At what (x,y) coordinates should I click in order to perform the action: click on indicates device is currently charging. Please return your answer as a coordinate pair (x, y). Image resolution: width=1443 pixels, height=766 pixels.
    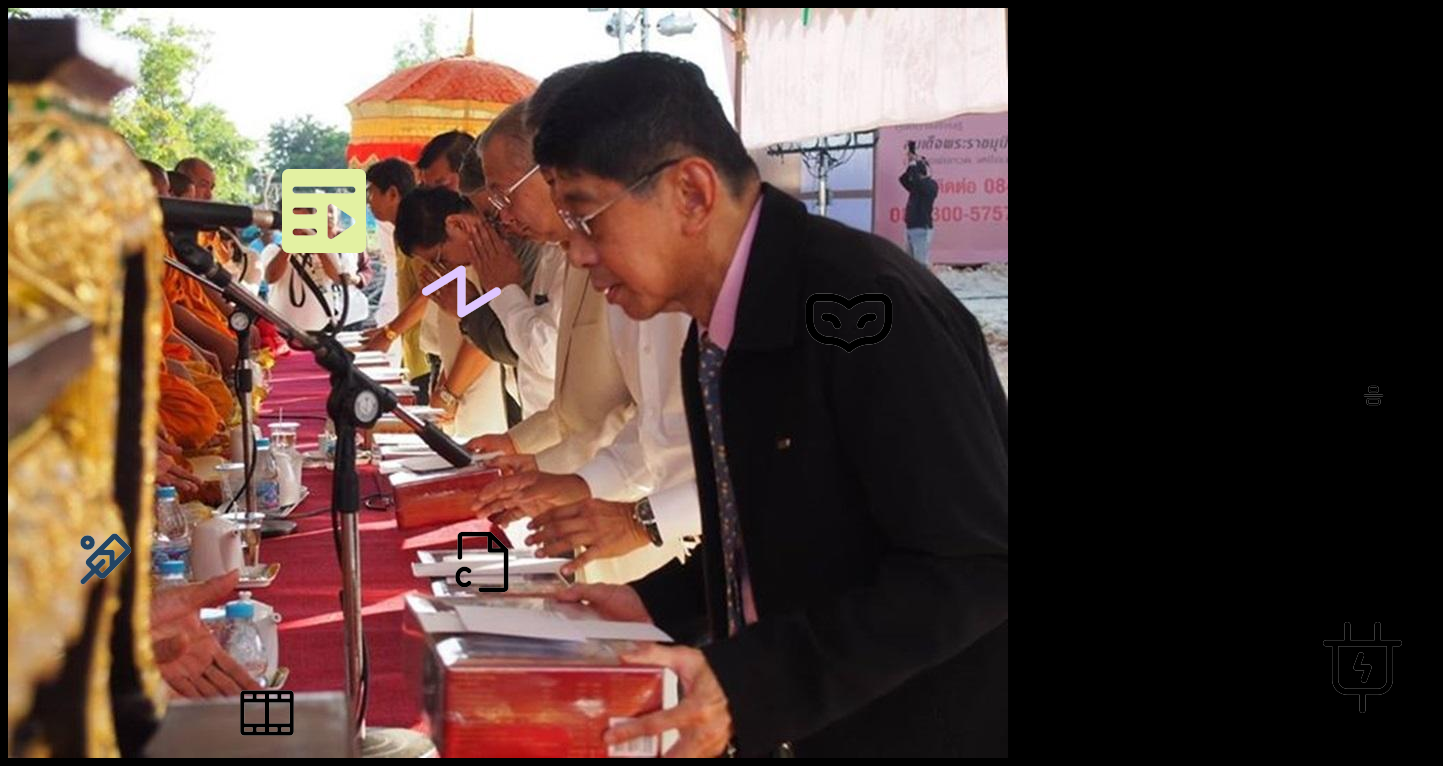
    Looking at the image, I should click on (1362, 667).